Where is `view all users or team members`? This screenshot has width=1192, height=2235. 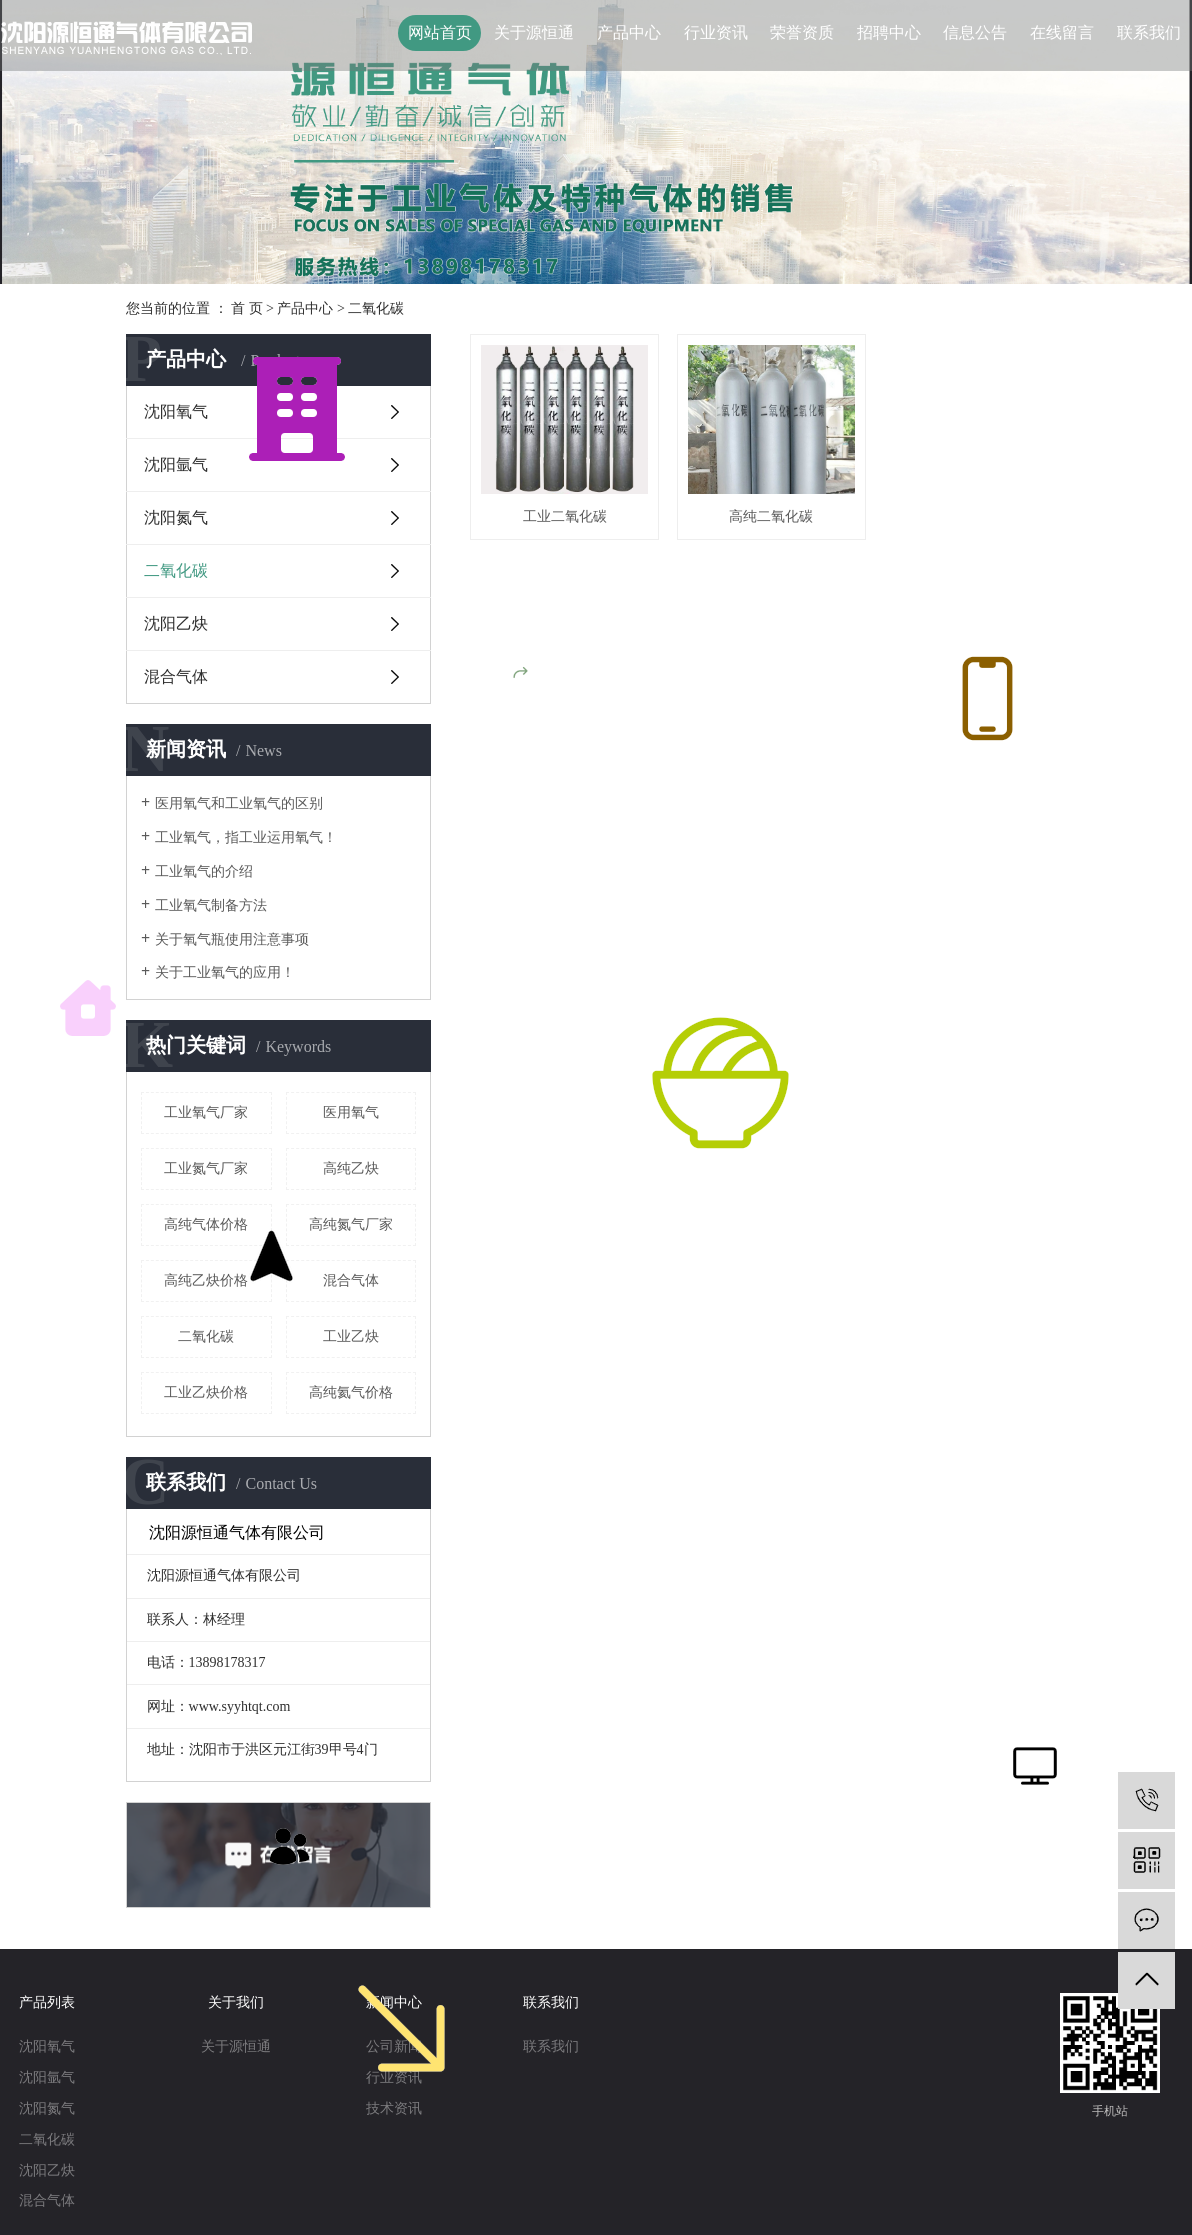
view all users or team members is located at coordinates (289, 1846).